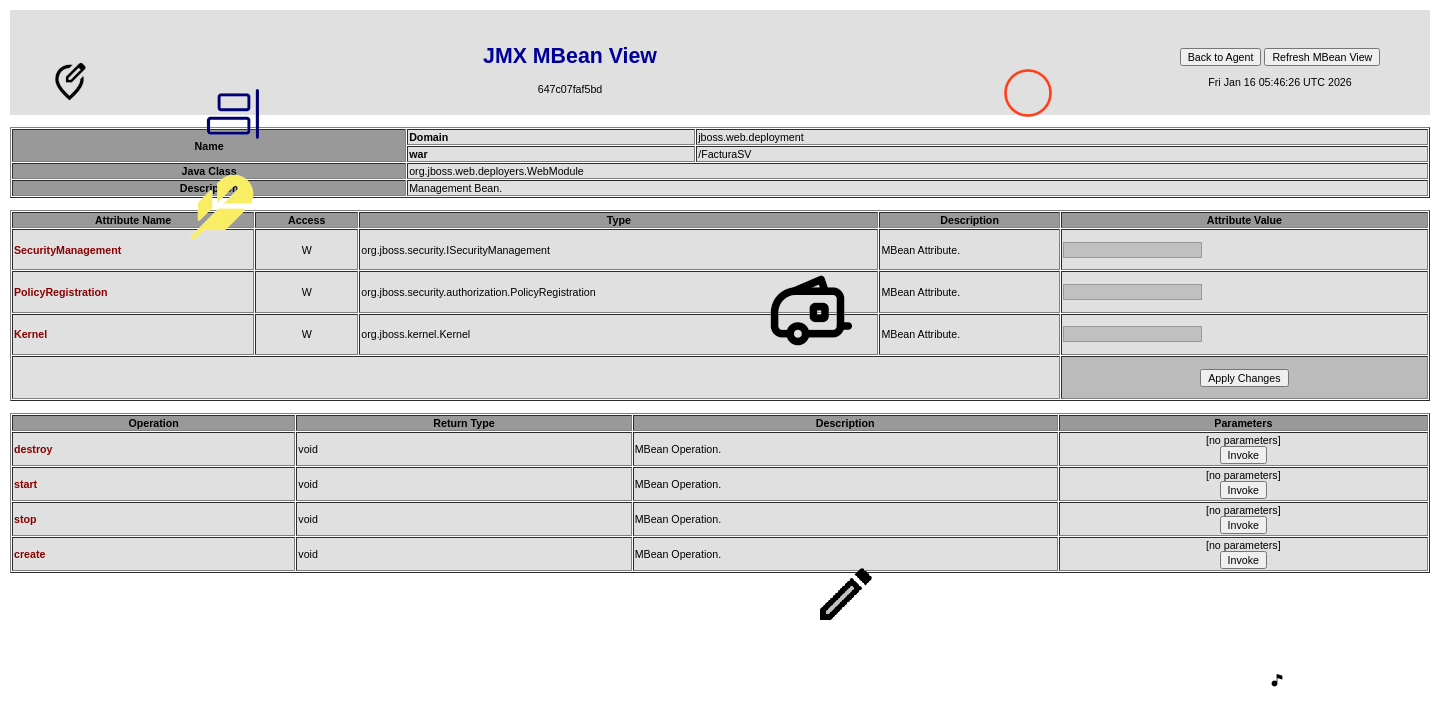 This screenshot has height=720, width=1440. I want to click on browse caravan or RV rentals, so click(809, 310).